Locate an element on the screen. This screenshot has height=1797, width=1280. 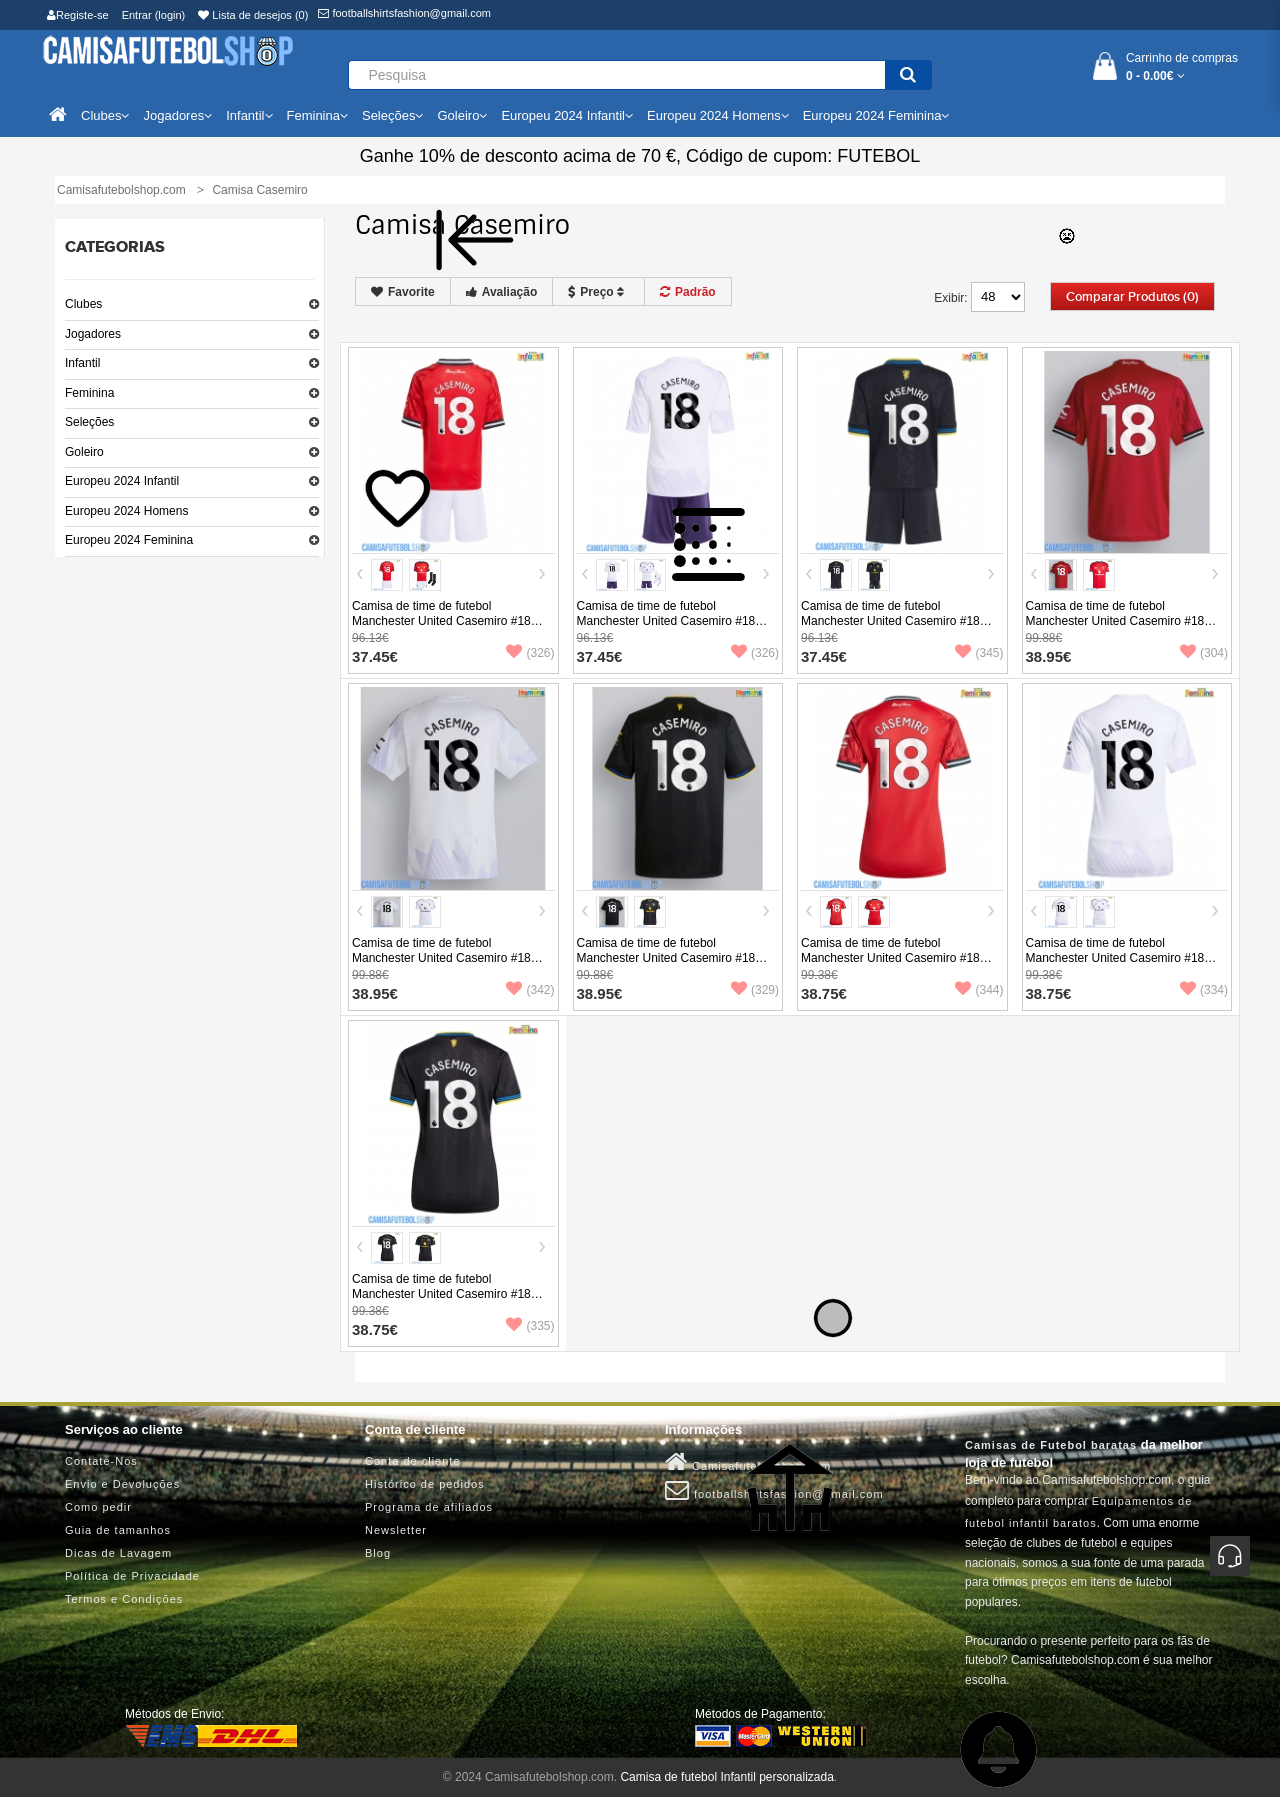
add to favorites is located at coordinates (398, 499).